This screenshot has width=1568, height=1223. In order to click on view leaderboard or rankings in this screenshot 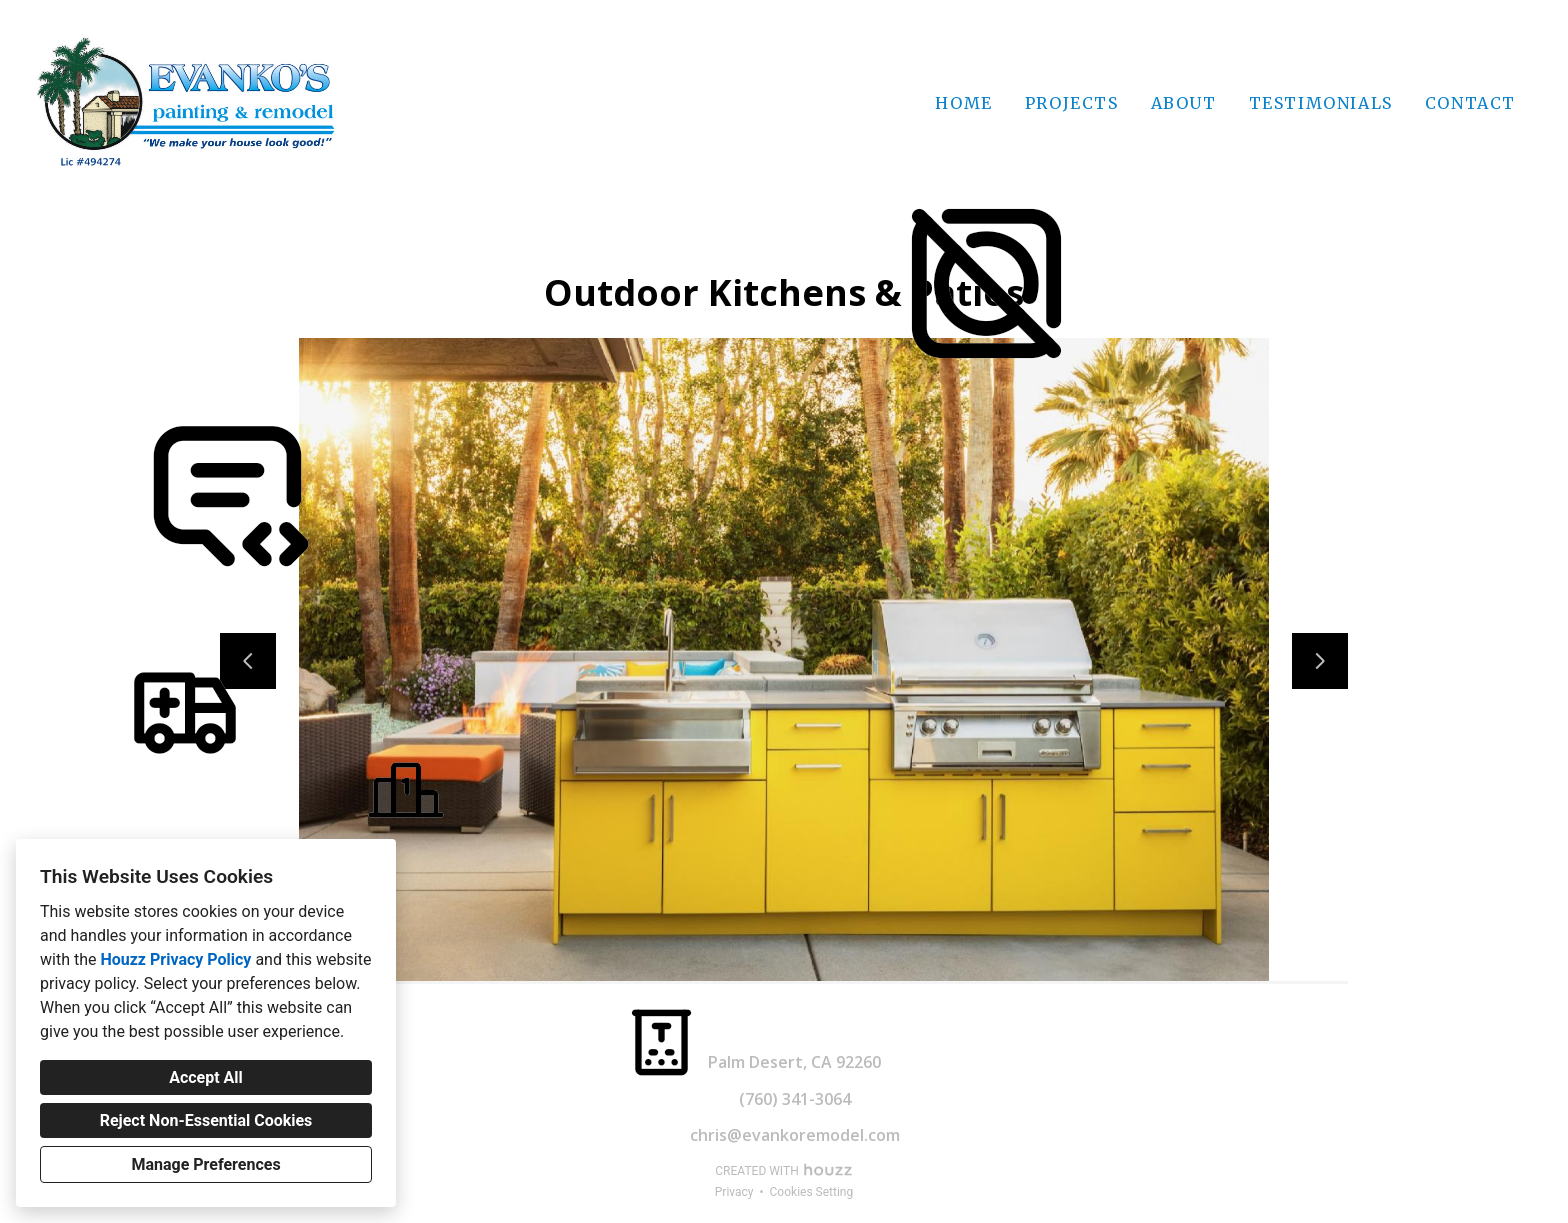, I will do `click(406, 790)`.